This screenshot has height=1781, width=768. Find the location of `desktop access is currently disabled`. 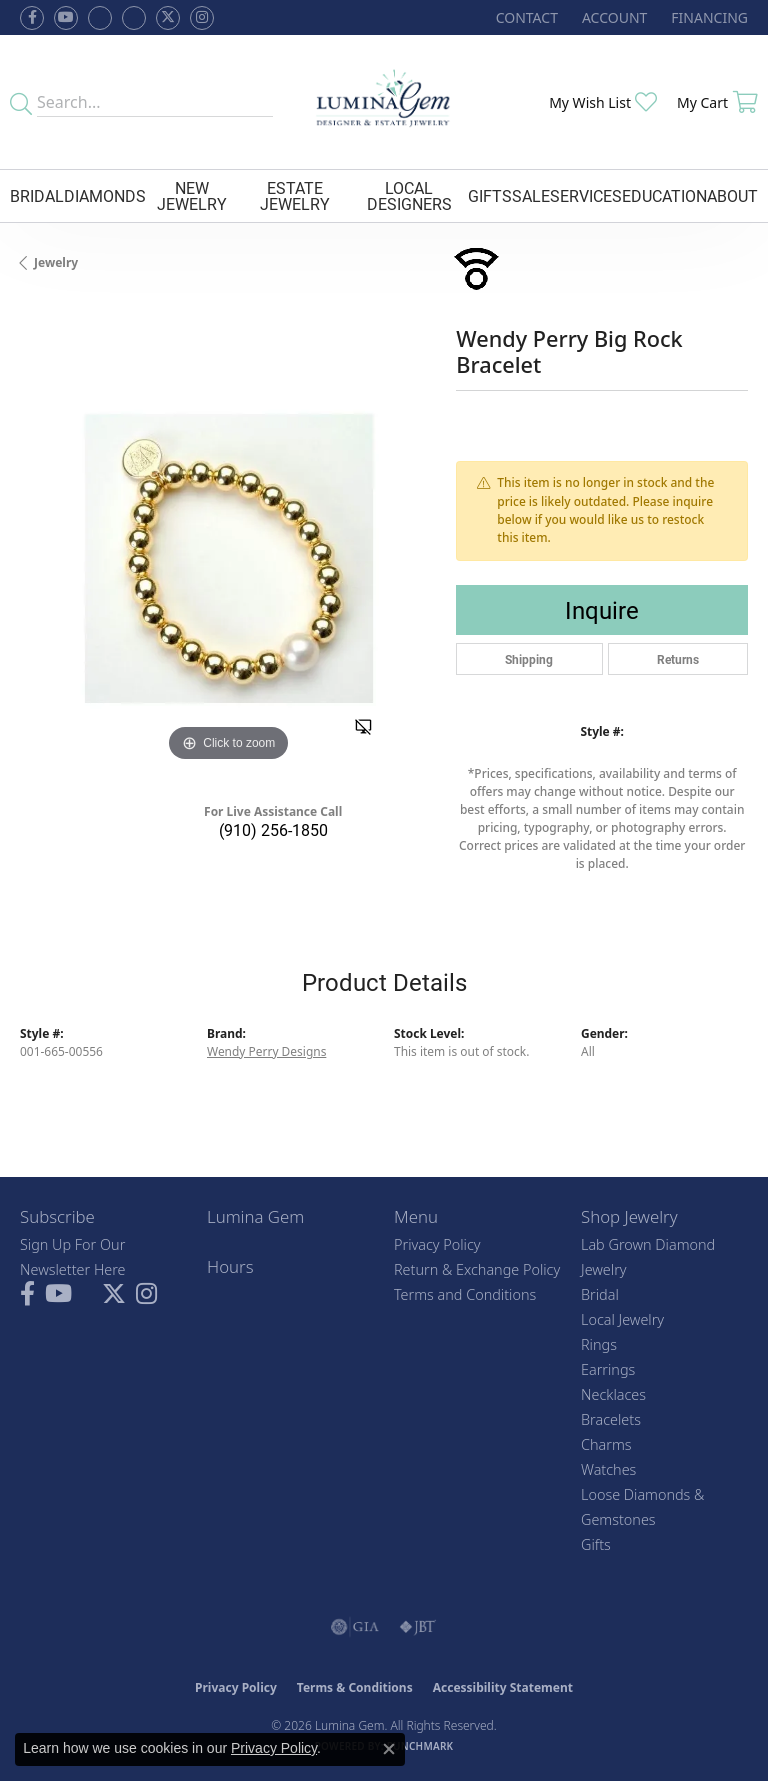

desktop access is currently disabled is located at coordinates (363, 726).